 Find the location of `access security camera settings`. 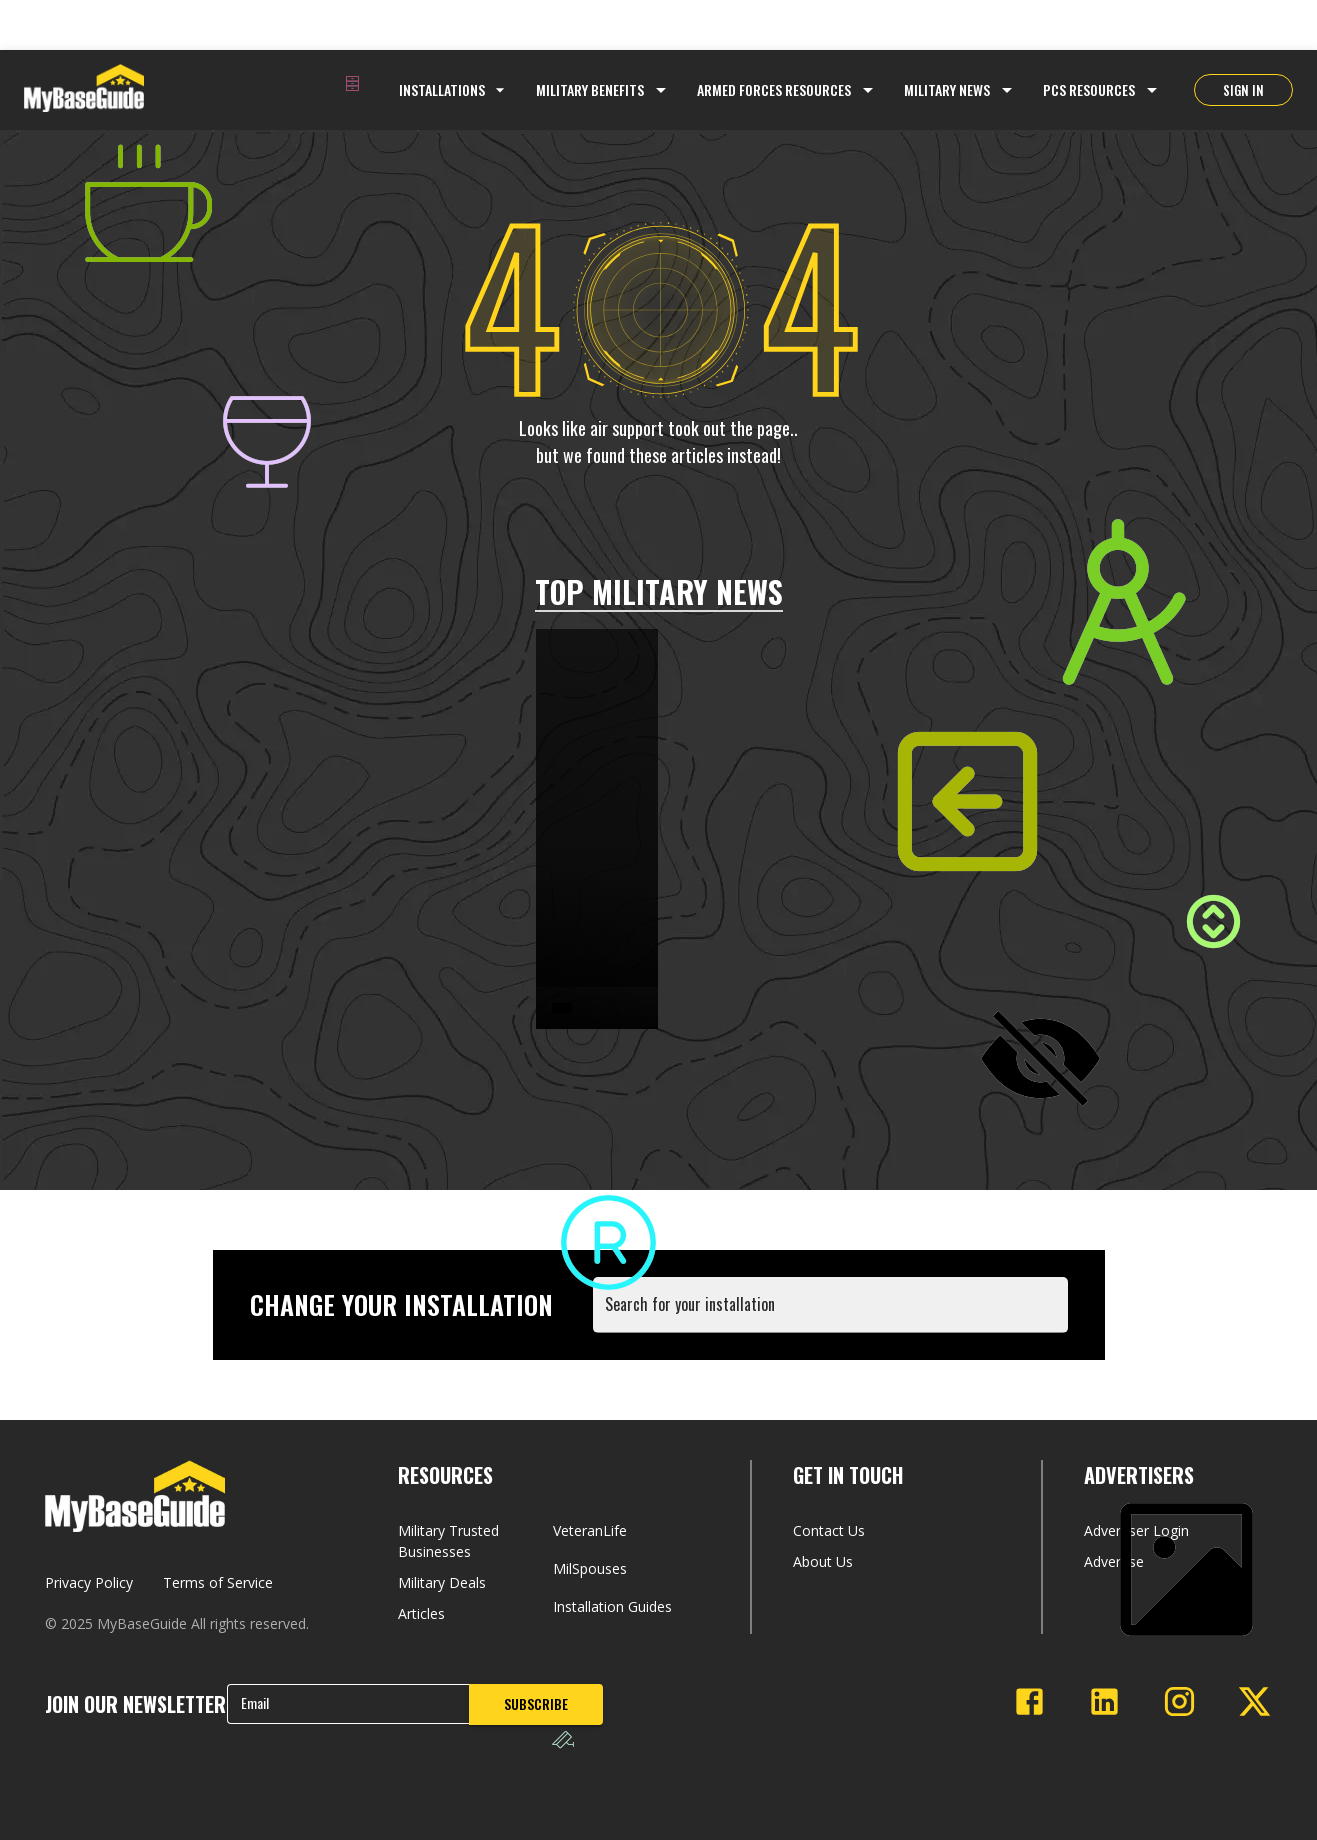

access security camera settings is located at coordinates (563, 1741).